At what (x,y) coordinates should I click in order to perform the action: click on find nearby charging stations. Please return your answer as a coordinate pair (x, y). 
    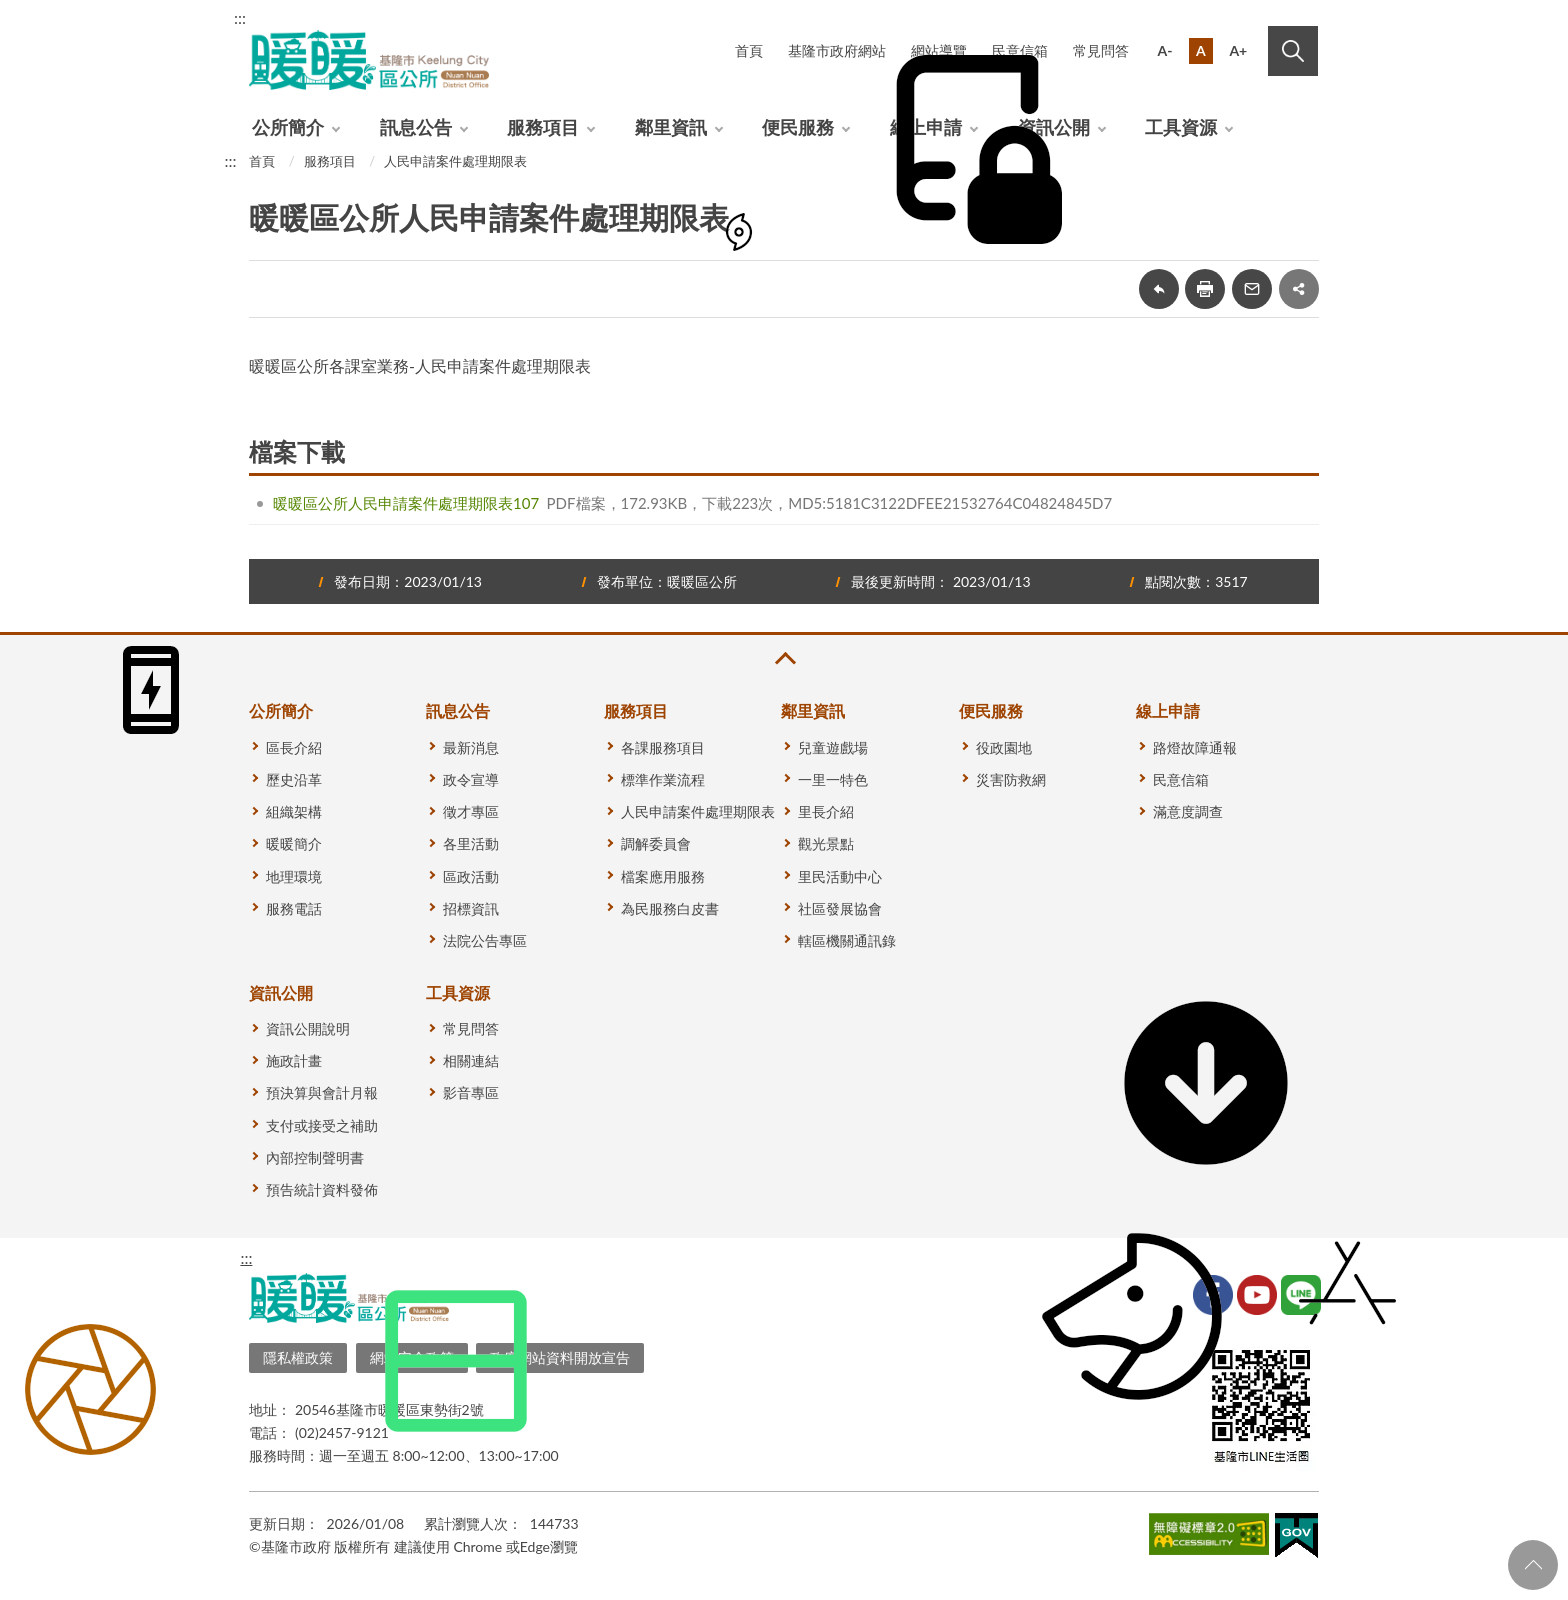
    Looking at the image, I should click on (151, 690).